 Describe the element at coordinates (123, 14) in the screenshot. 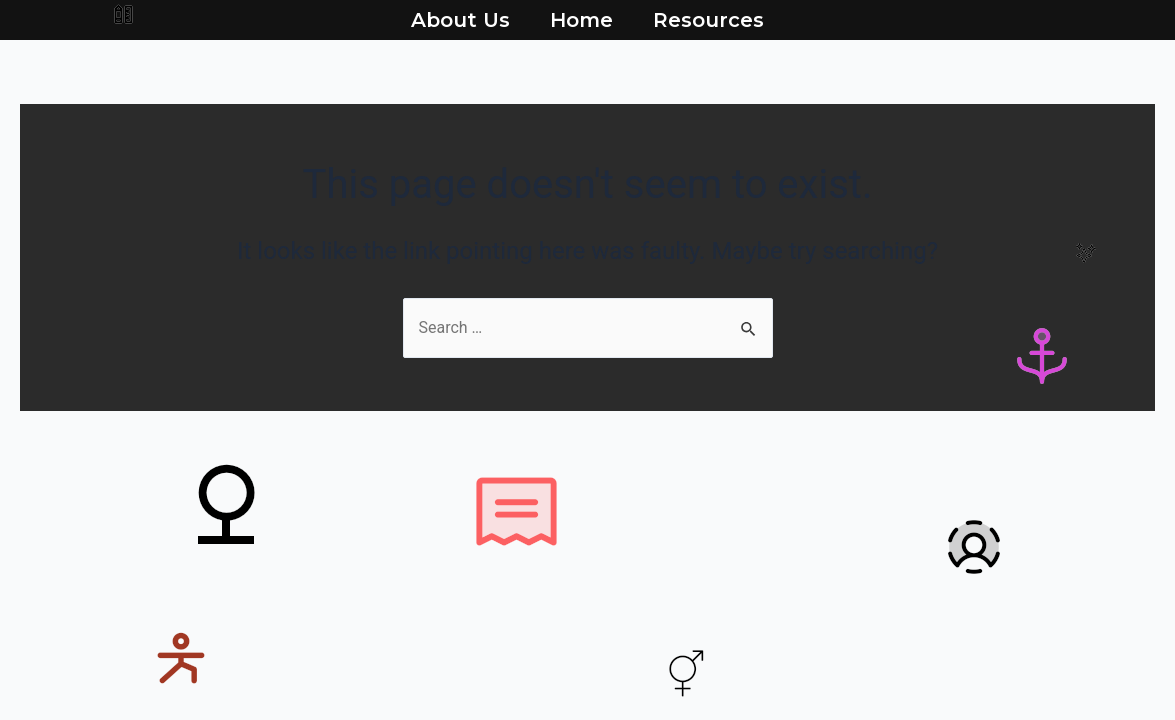

I see `access design or drawing tools` at that location.